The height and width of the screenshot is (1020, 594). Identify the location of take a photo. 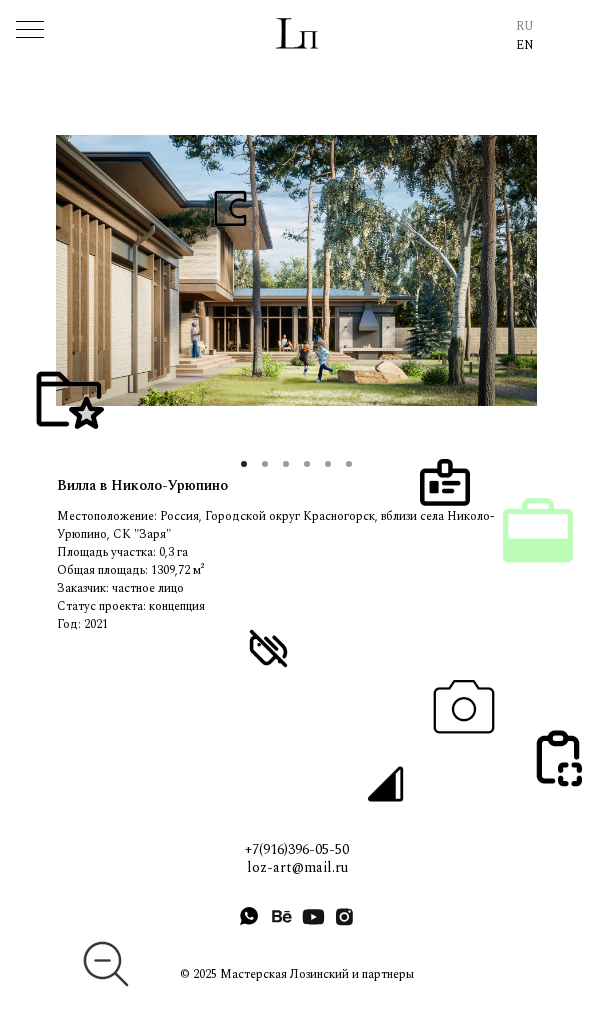
(464, 708).